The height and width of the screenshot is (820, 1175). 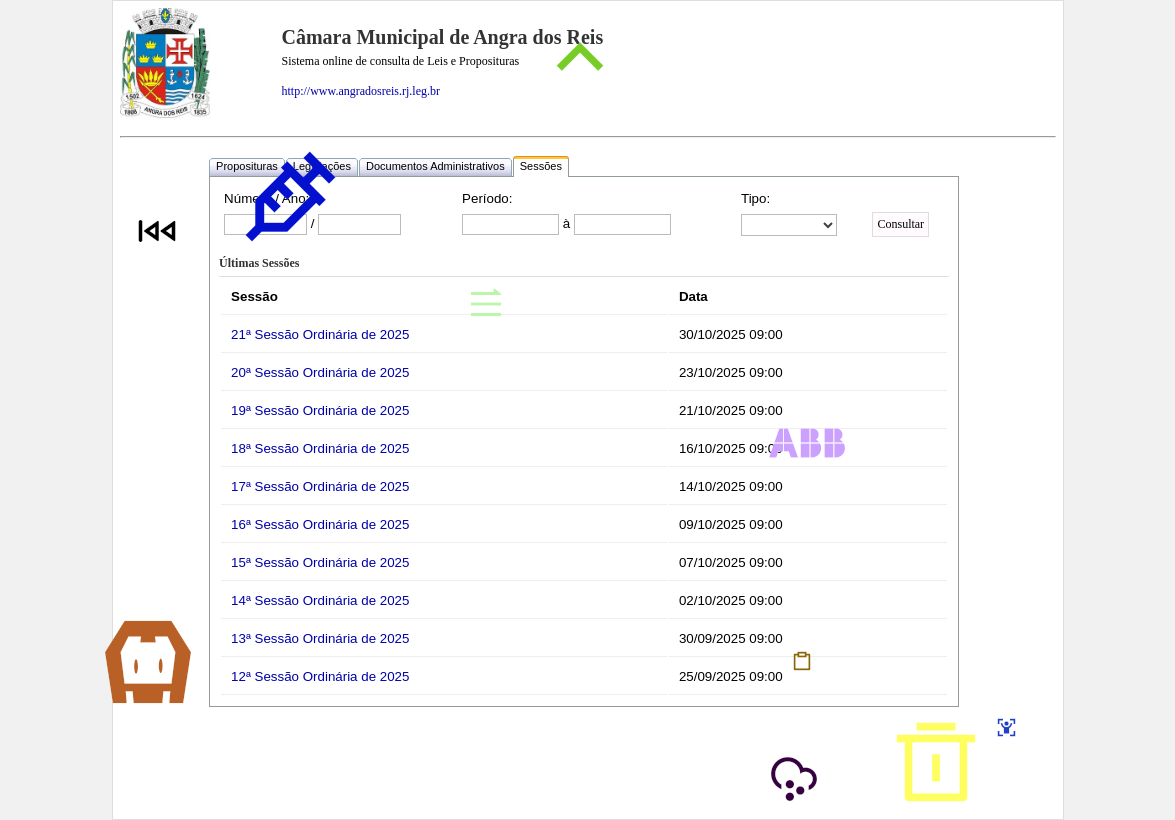 I want to click on apache cordova framework logo, so click(x=148, y=662).